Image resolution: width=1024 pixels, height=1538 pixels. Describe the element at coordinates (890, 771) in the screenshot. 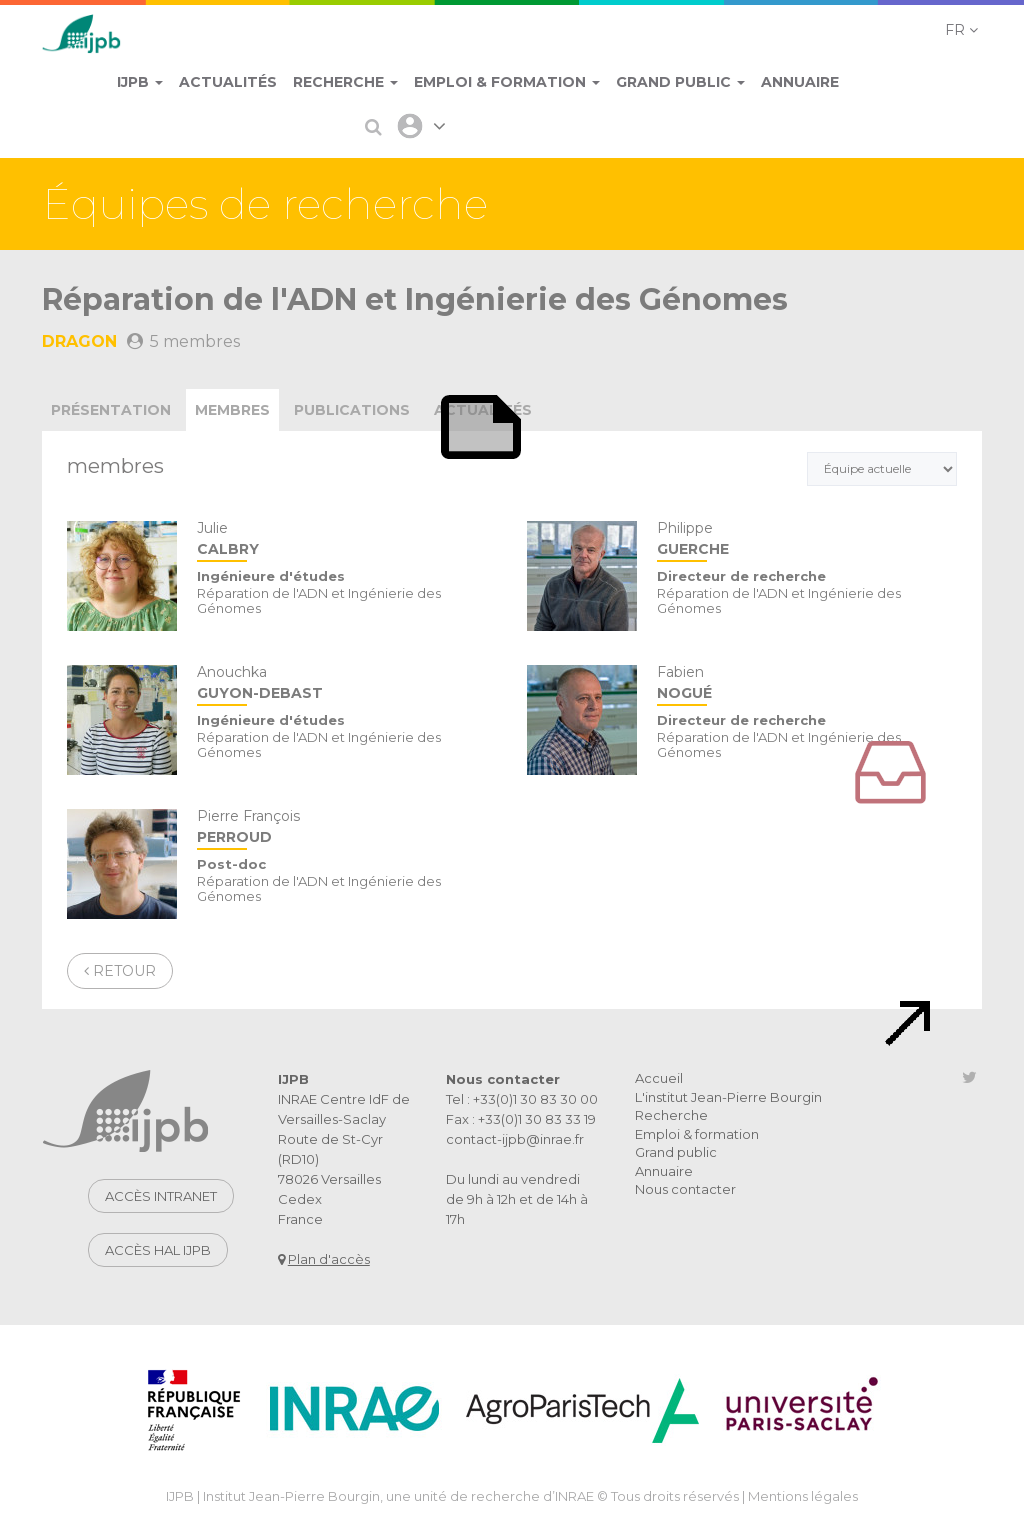

I see `view your inbox messages` at that location.